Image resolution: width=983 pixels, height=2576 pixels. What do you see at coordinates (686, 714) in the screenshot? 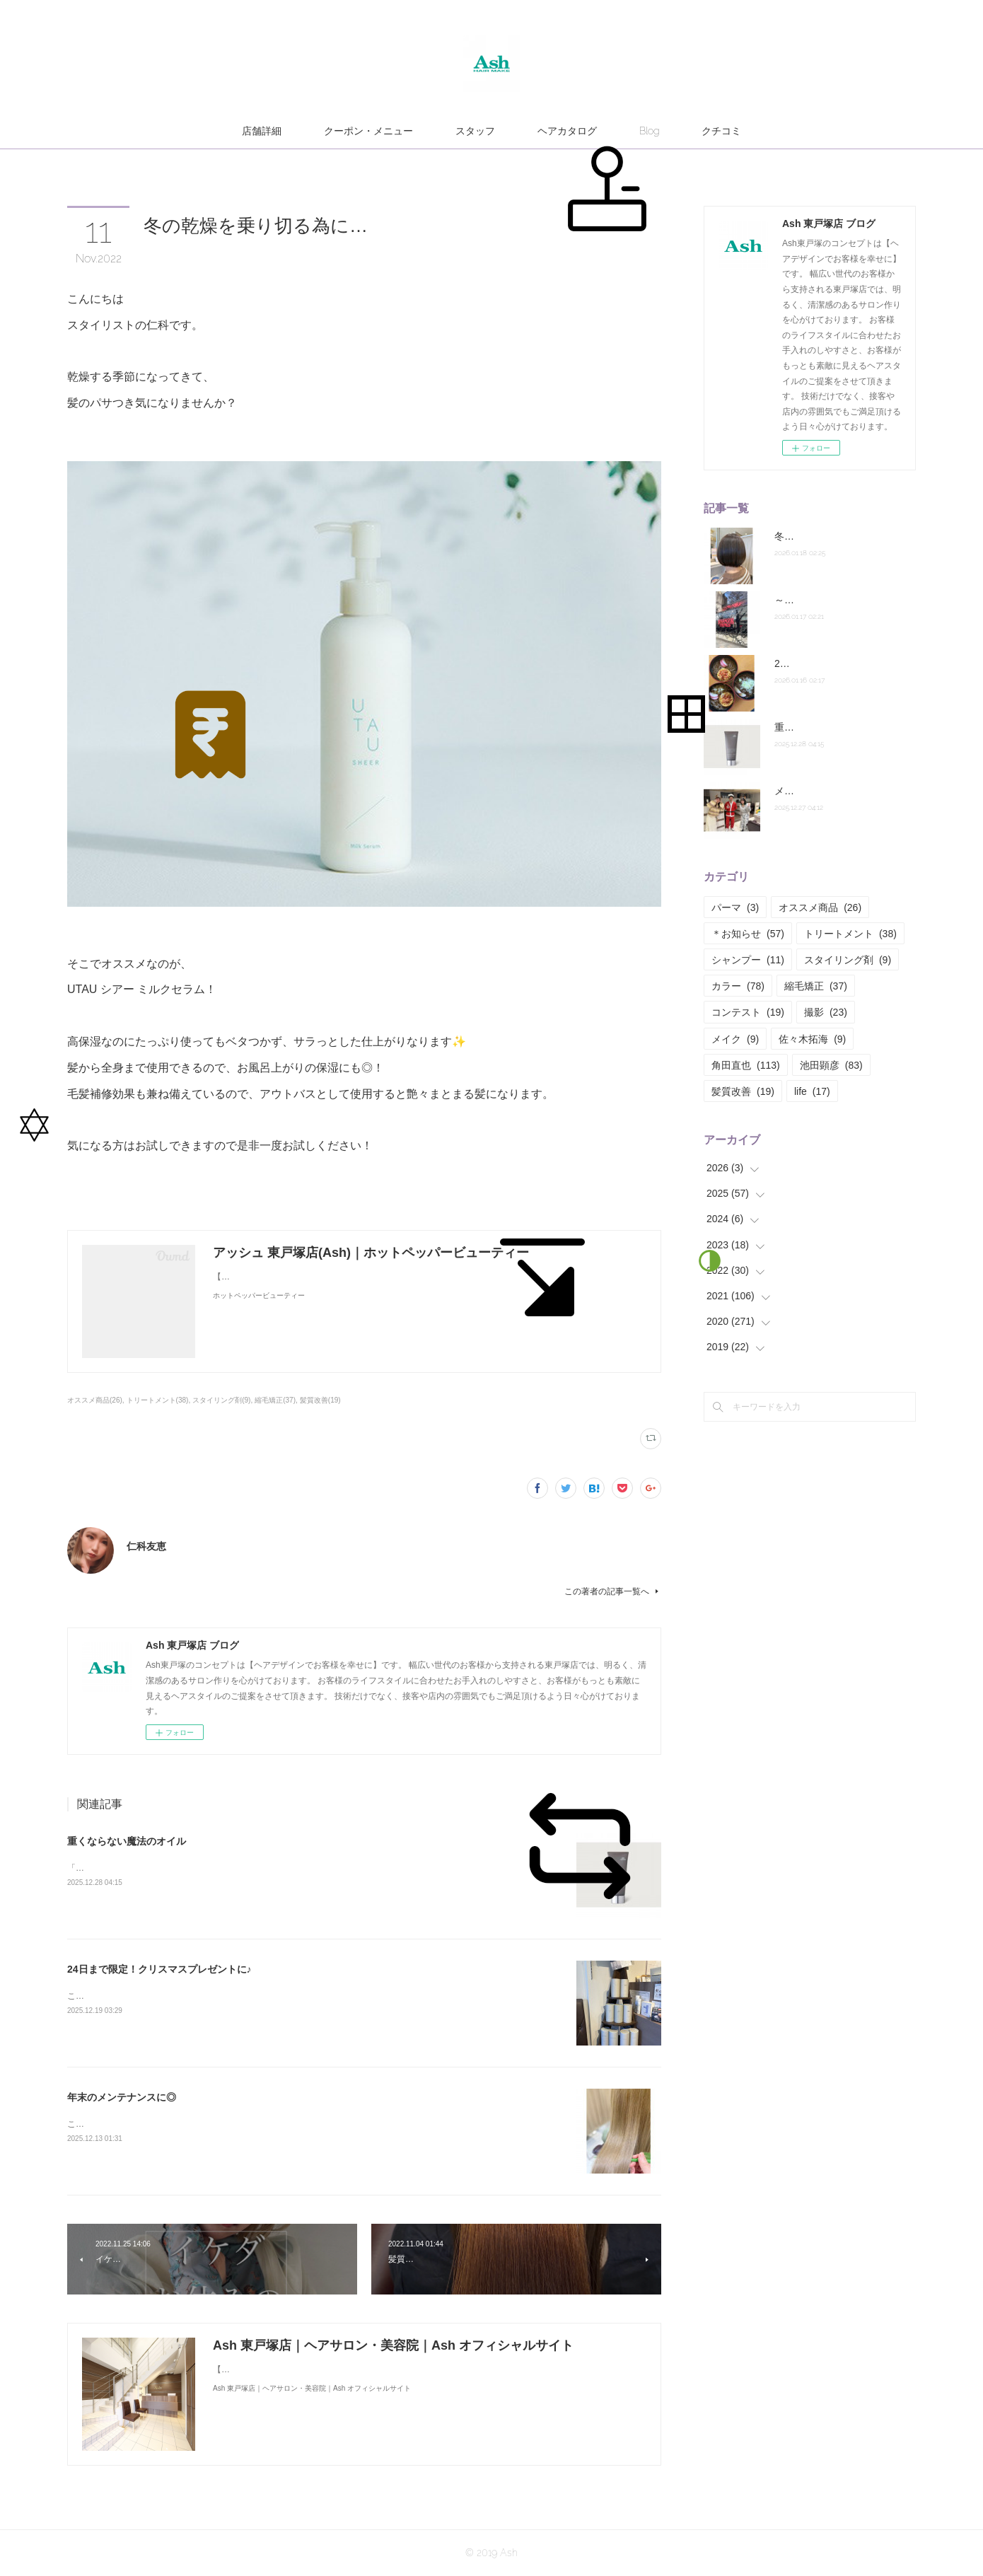
I see `toggle all borders on a table or cell` at bounding box center [686, 714].